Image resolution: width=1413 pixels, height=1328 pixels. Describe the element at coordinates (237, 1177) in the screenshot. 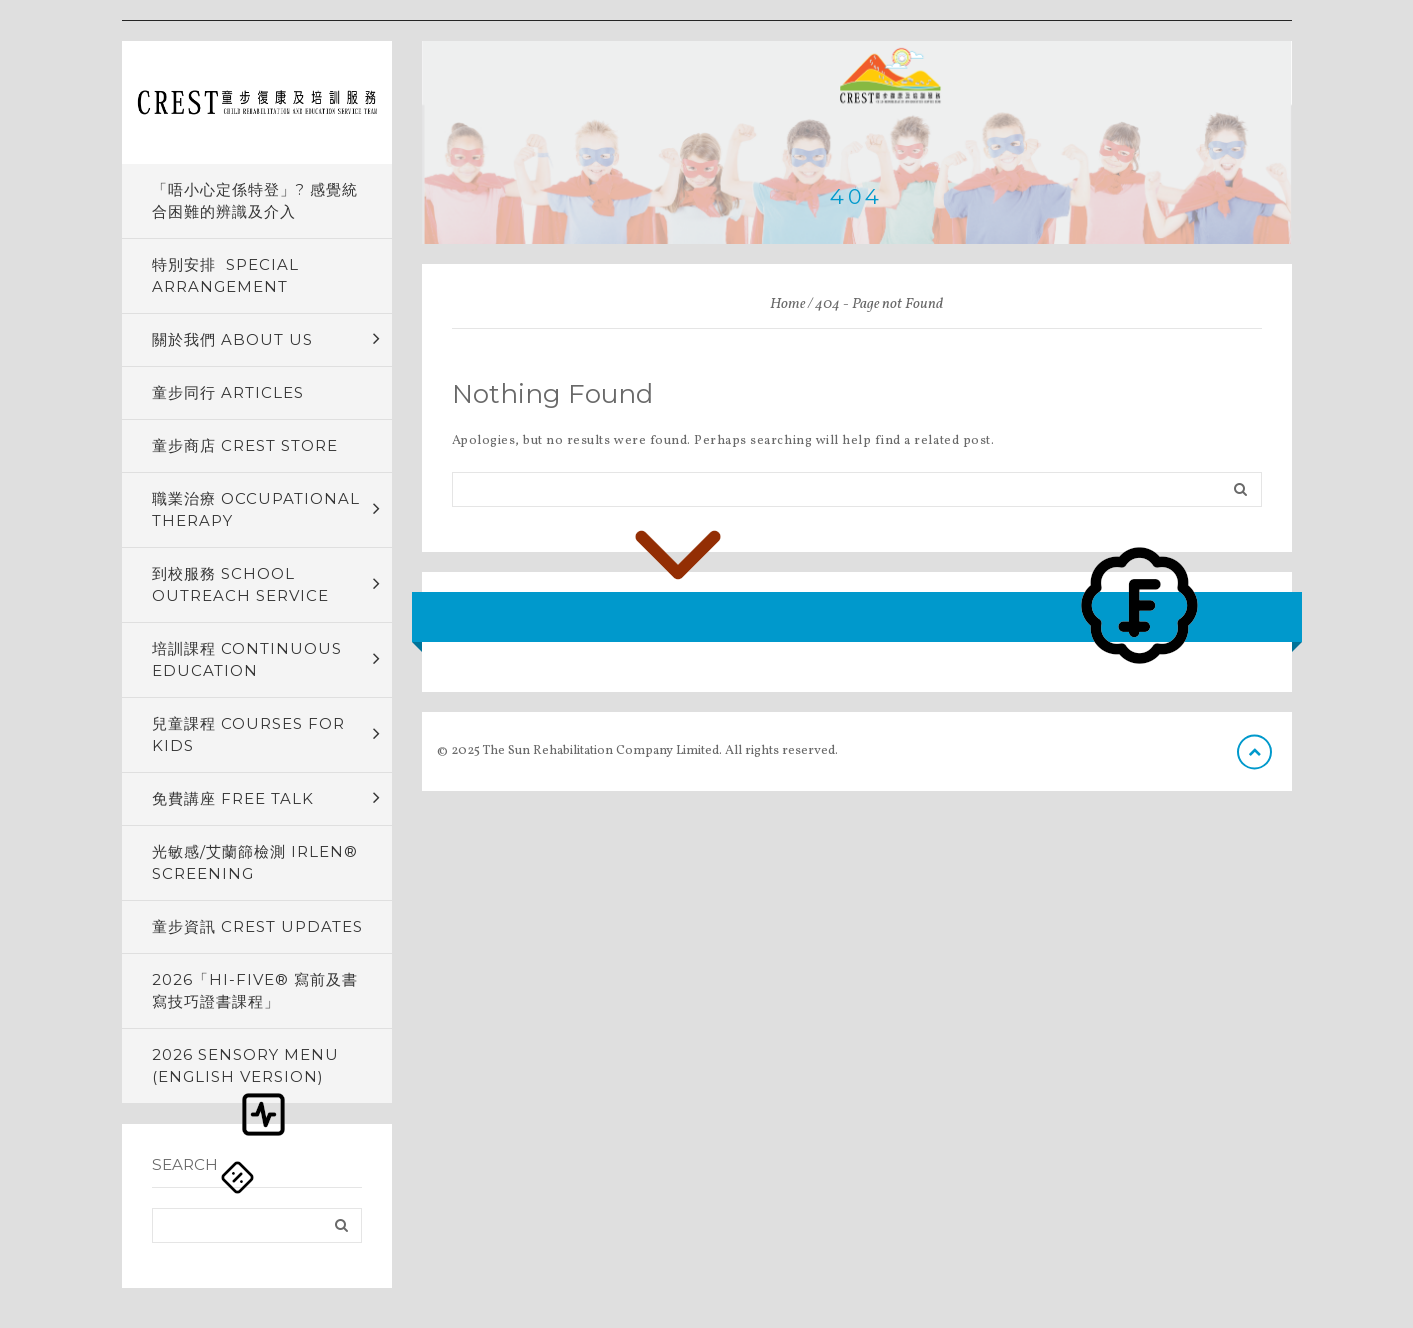

I see `view discount or promotional offer` at that location.